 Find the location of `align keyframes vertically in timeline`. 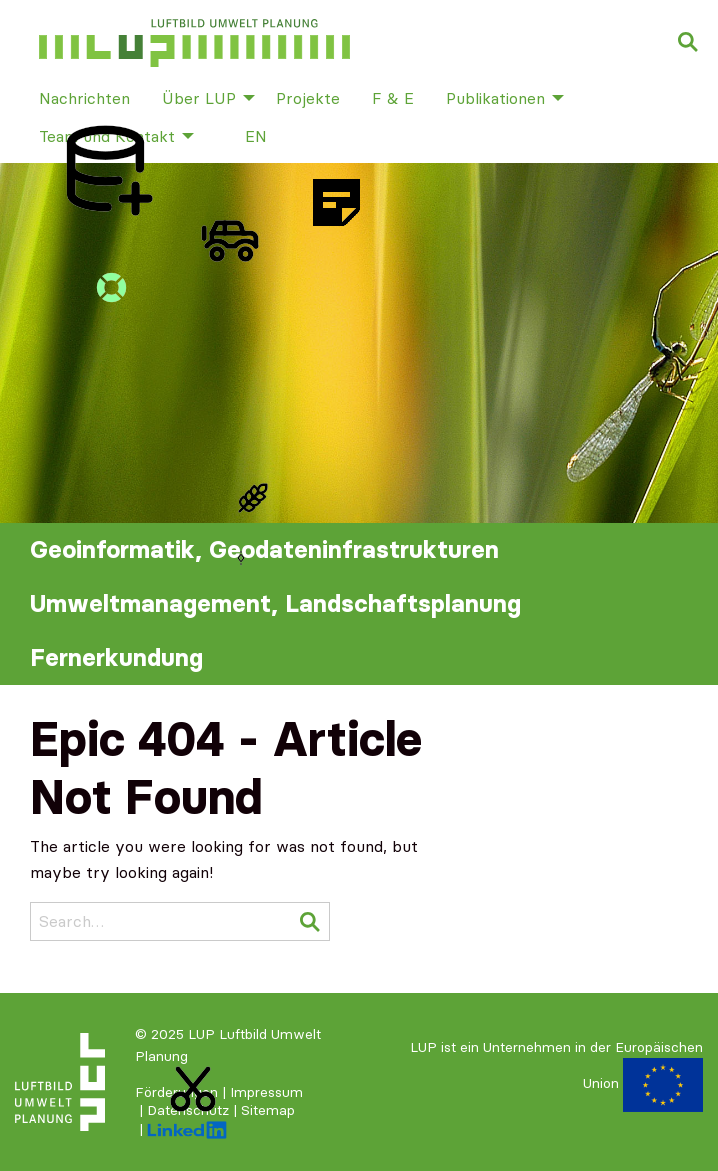

align keyframes vertically in timeline is located at coordinates (241, 558).